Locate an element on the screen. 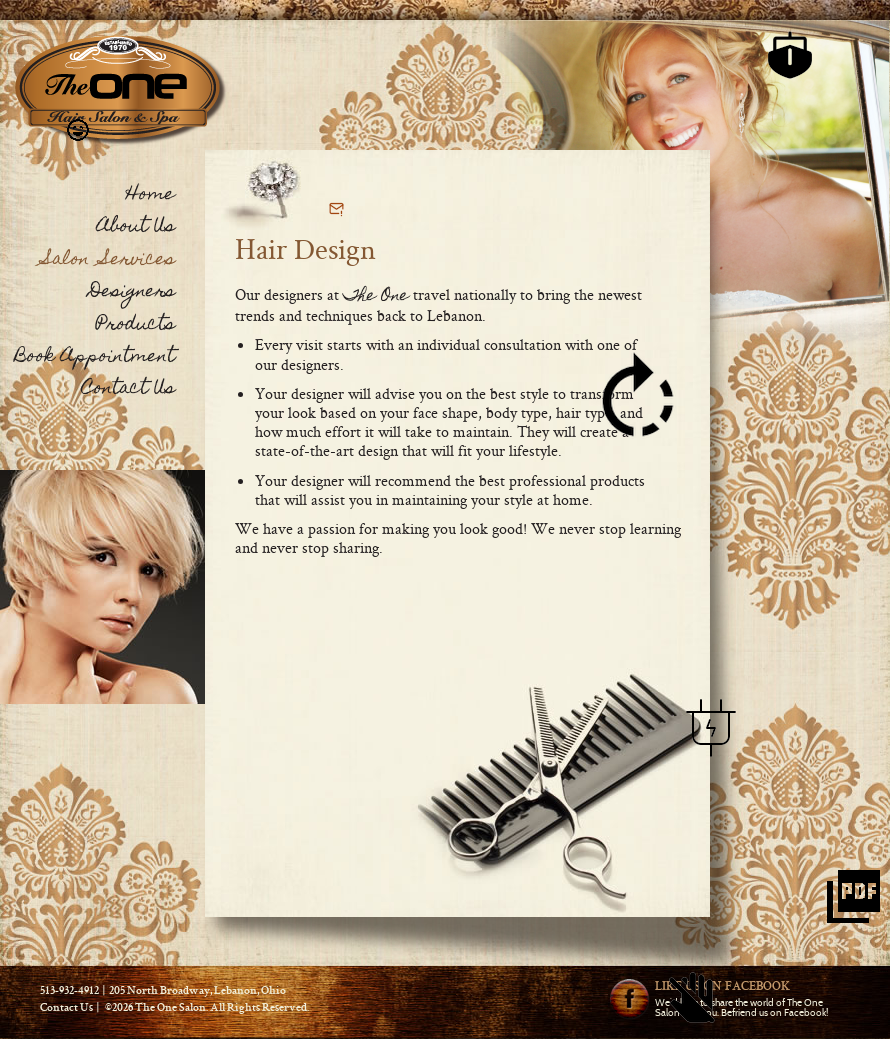 Image resolution: width=890 pixels, height=1039 pixels. indicates an urgent or important email is located at coordinates (336, 208).